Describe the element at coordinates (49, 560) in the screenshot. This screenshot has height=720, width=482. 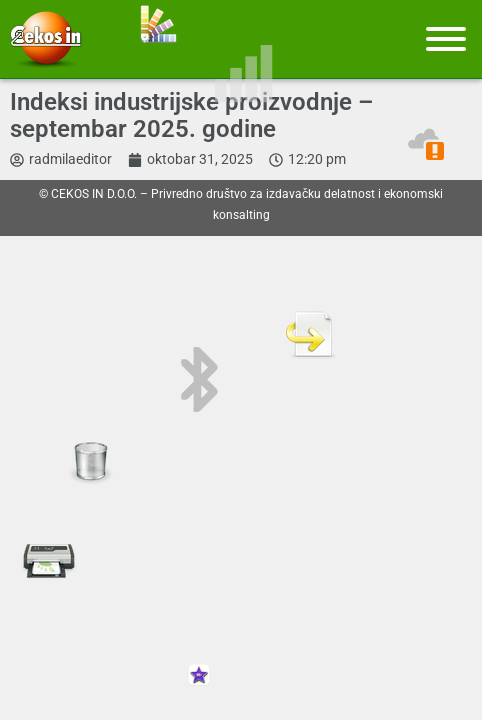
I see `print the current document` at that location.